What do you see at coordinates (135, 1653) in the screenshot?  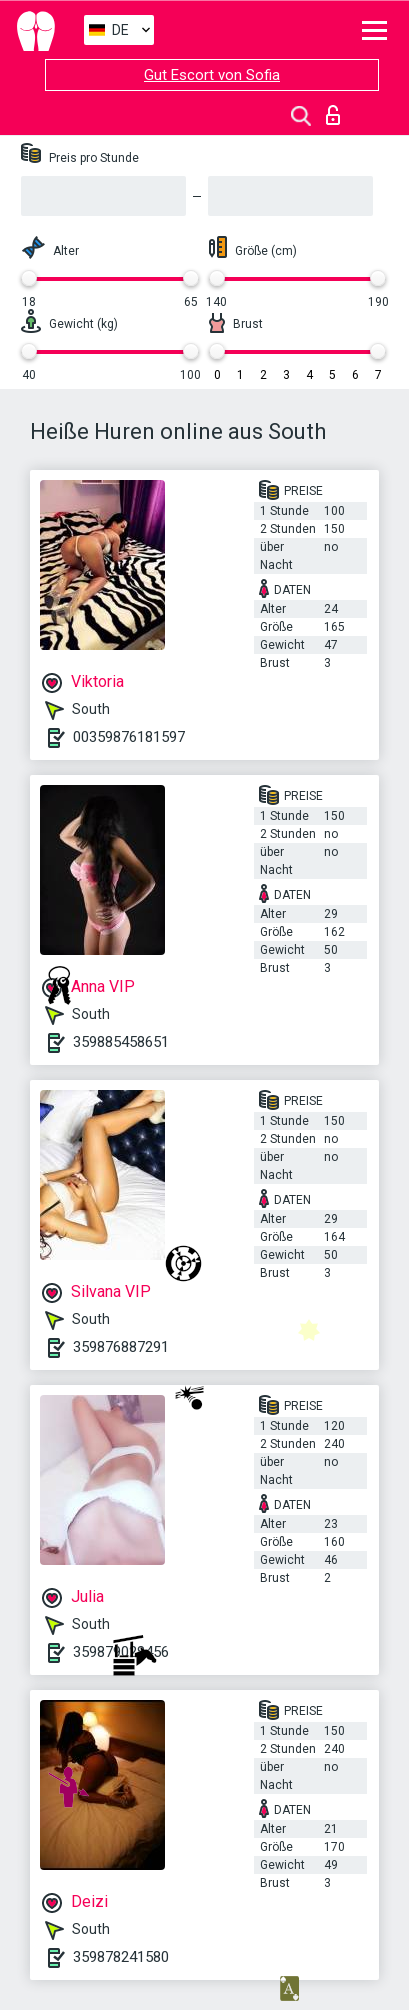 I see `access the stable or horse shelter` at bounding box center [135, 1653].